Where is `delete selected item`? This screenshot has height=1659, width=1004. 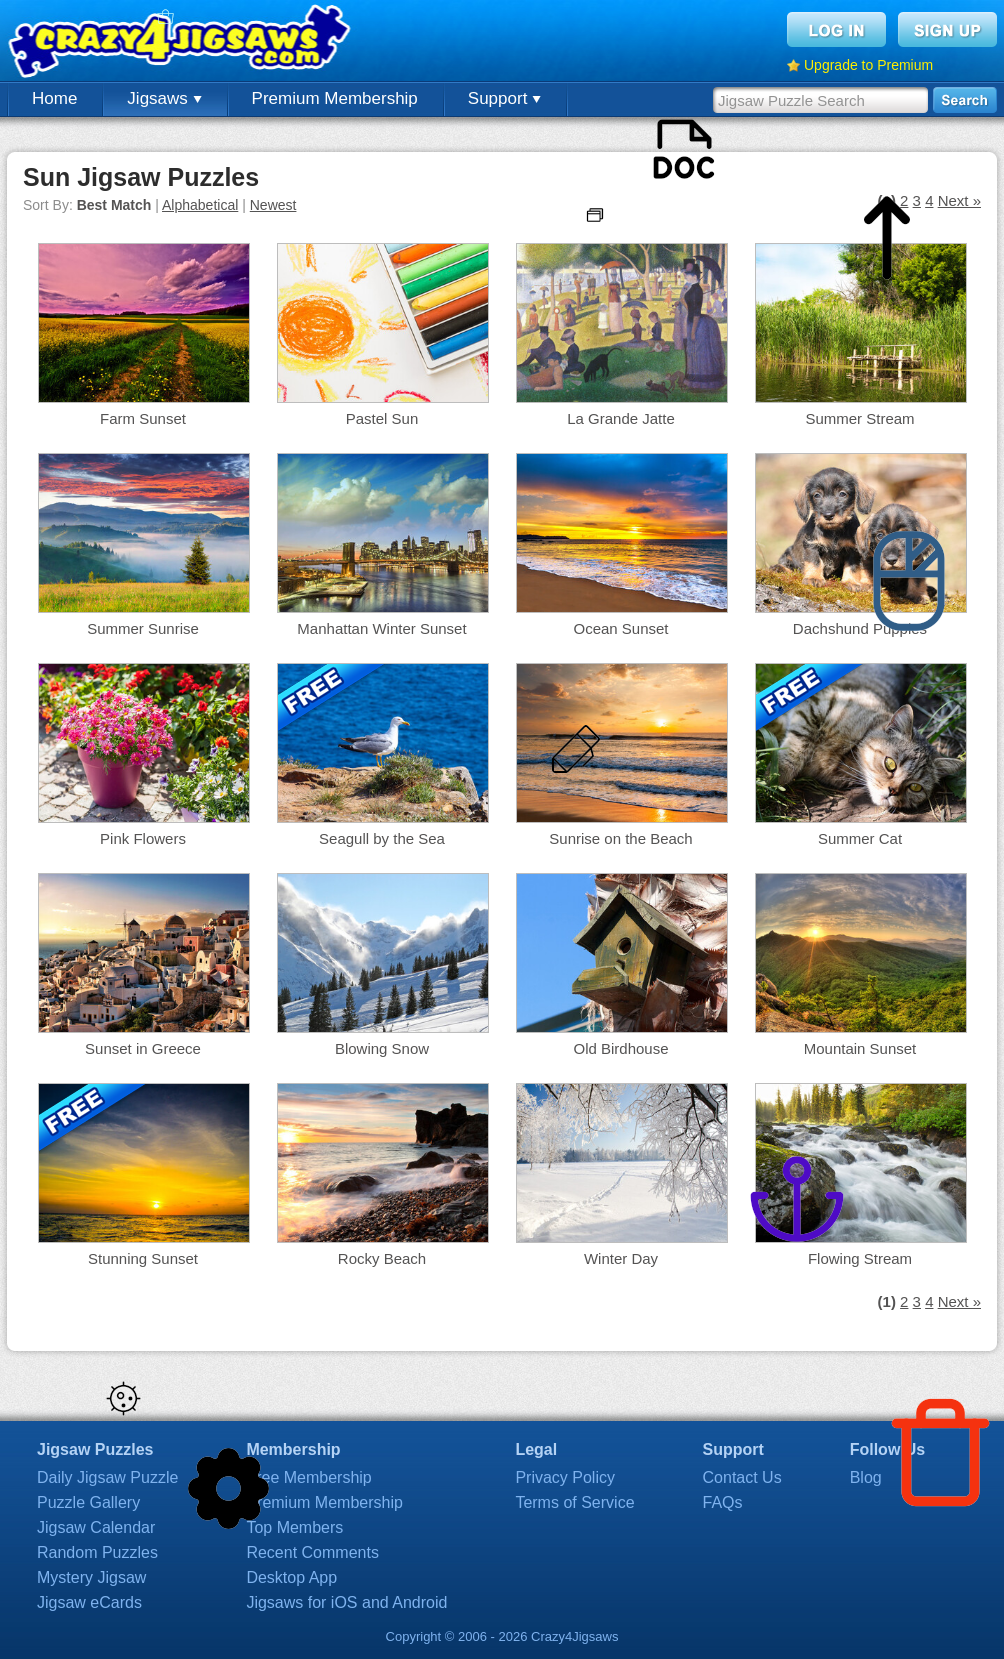 delete selected item is located at coordinates (940, 1452).